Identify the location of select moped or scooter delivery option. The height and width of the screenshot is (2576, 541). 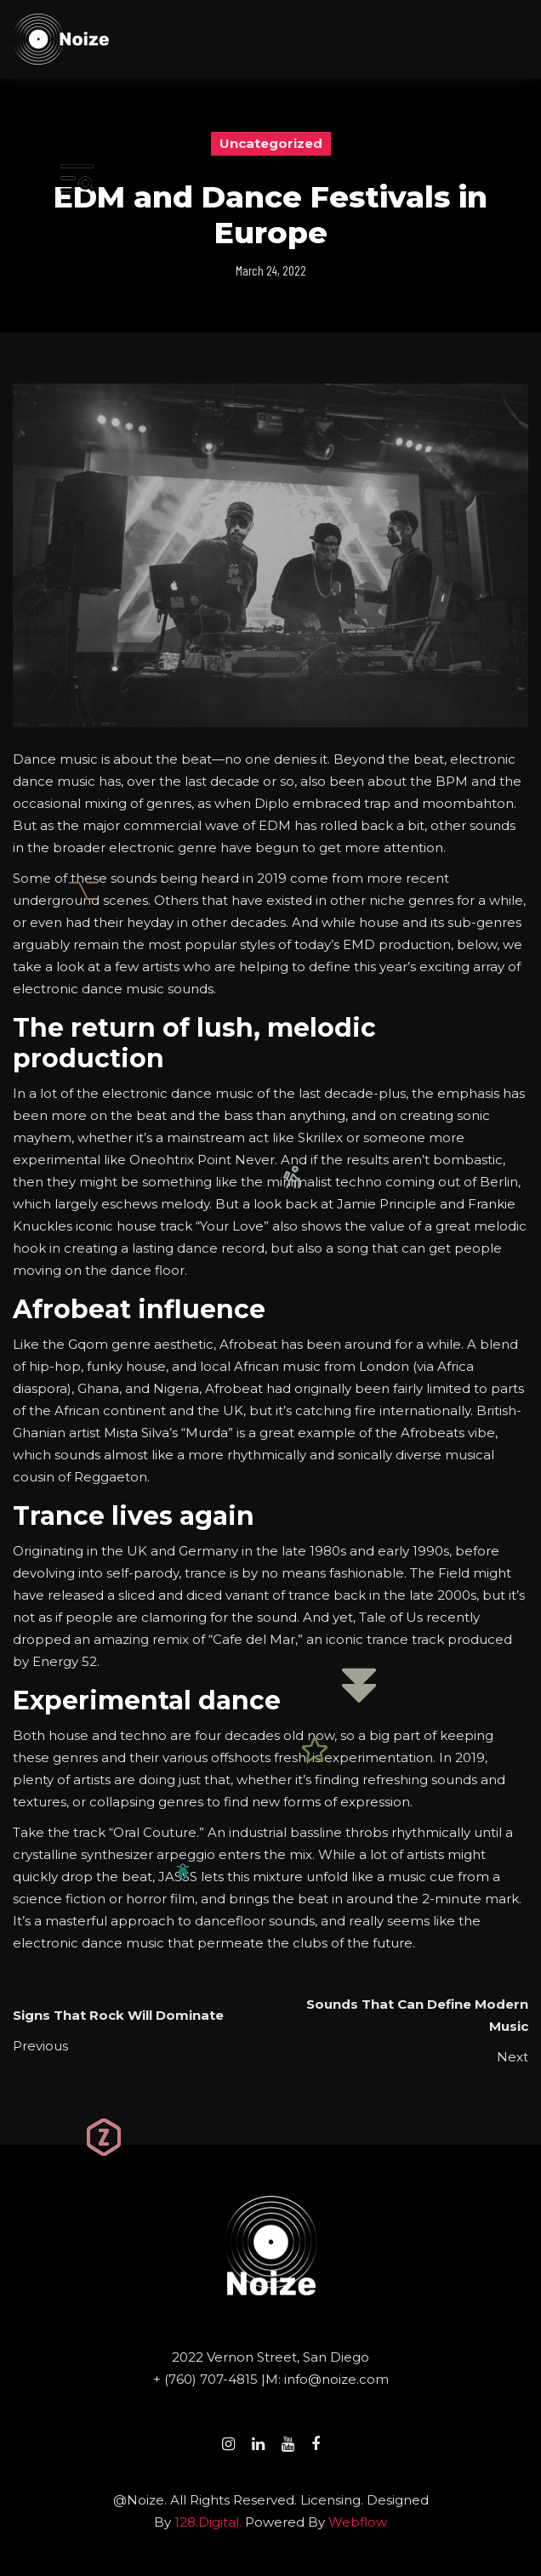
(183, 1872).